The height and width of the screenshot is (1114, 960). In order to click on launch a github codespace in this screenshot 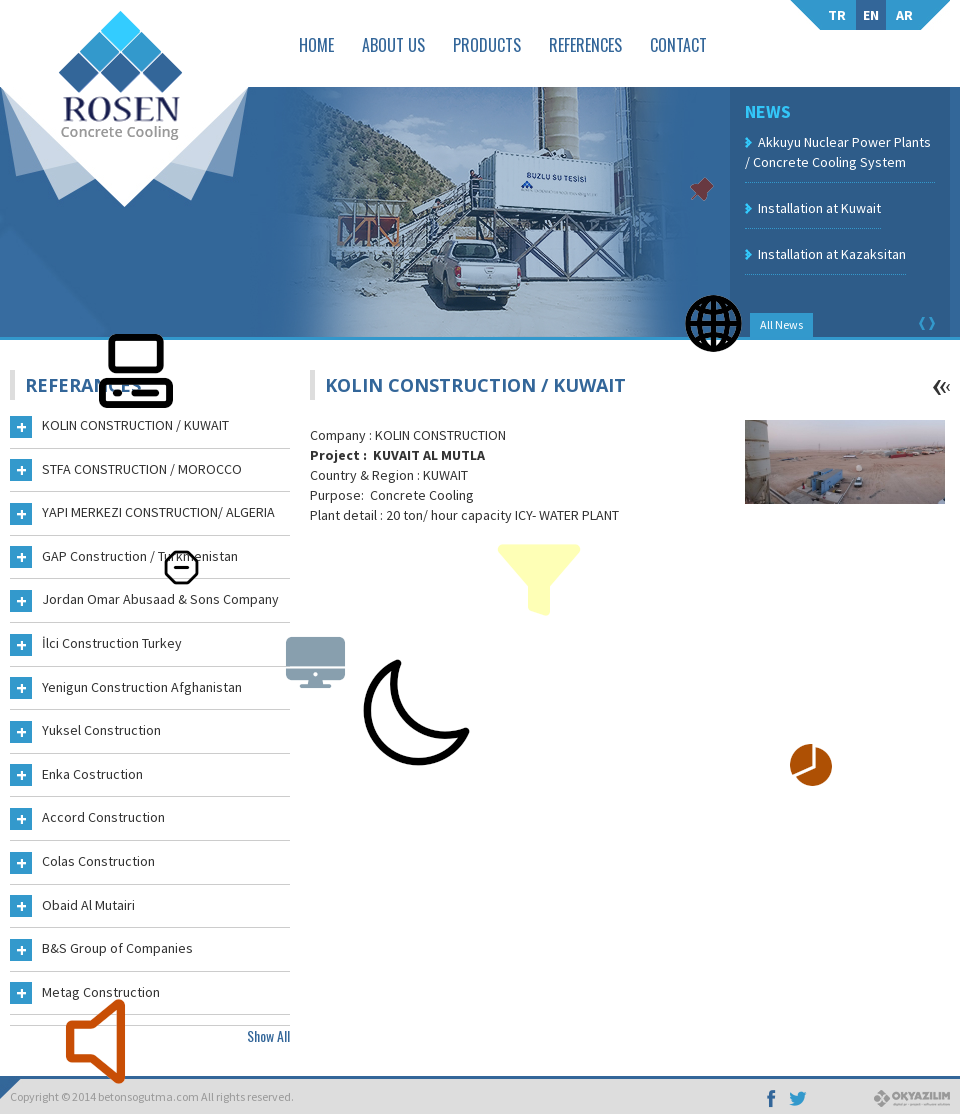, I will do `click(136, 371)`.